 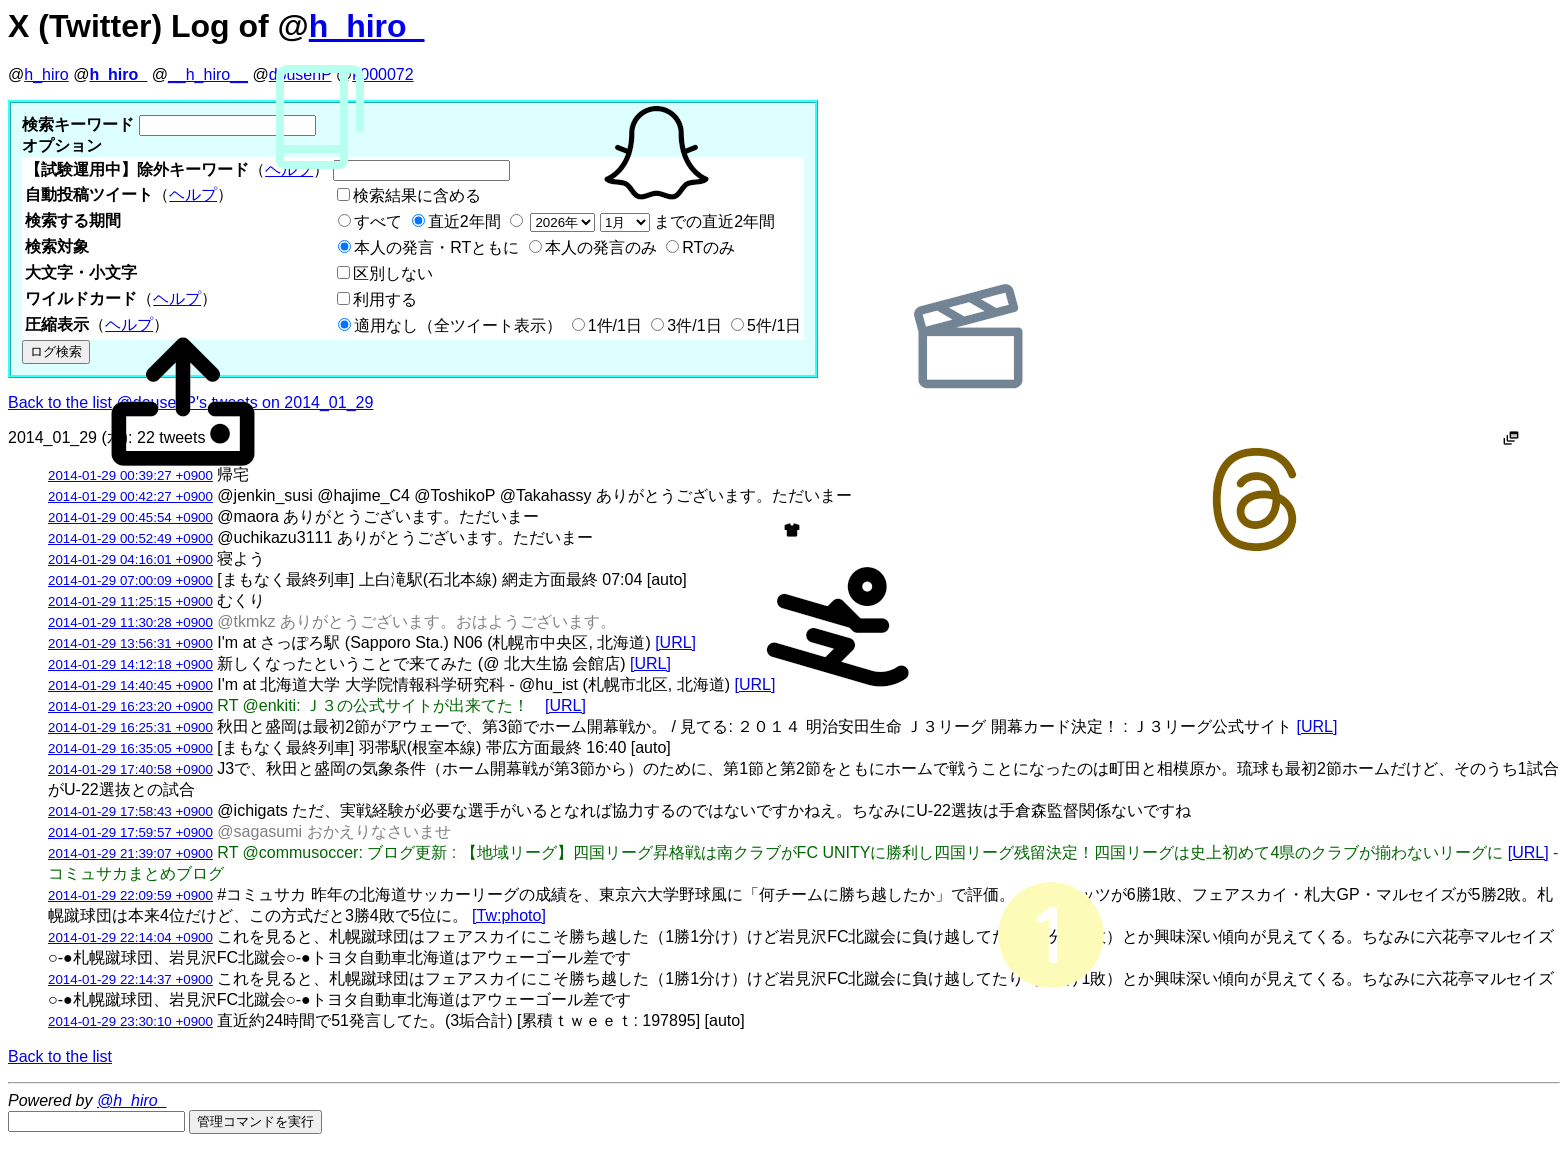 What do you see at coordinates (656, 154) in the screenshot?
I see `open snapchat app` at bounding box center [656, 154].